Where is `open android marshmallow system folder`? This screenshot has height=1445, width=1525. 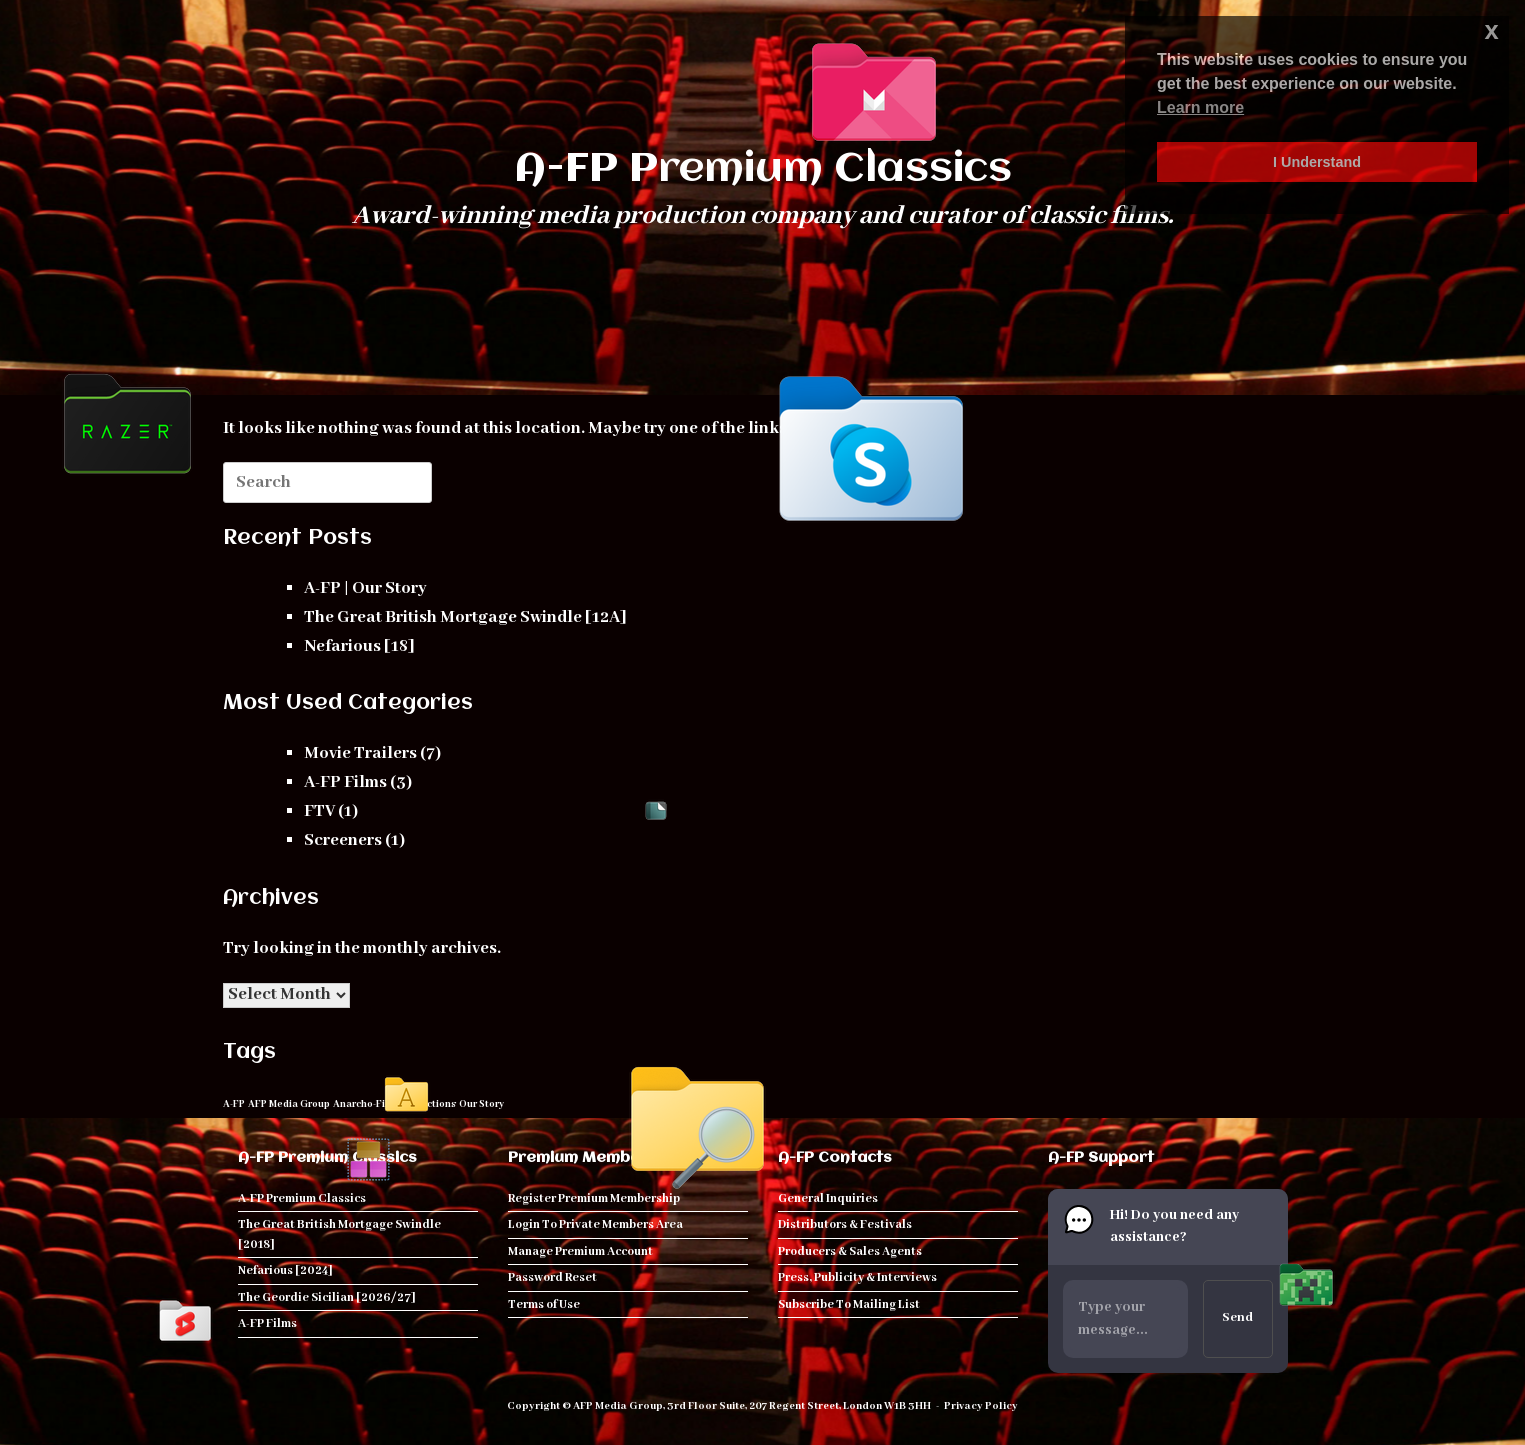 open android marshmallow system folder is located at coordinates (873, 95).